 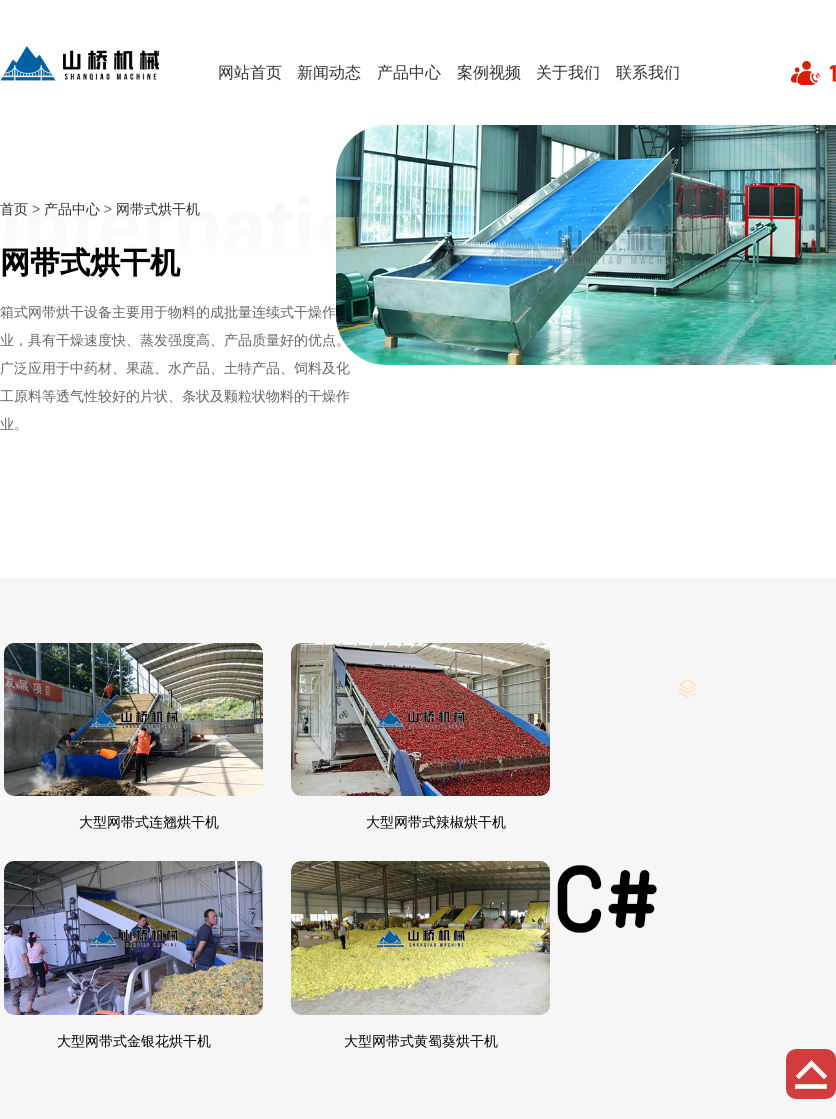 What do you see at coordinates (606, 899) in the screenshot?
I see `indicates c# programming language` at bounding box center [606, 899].